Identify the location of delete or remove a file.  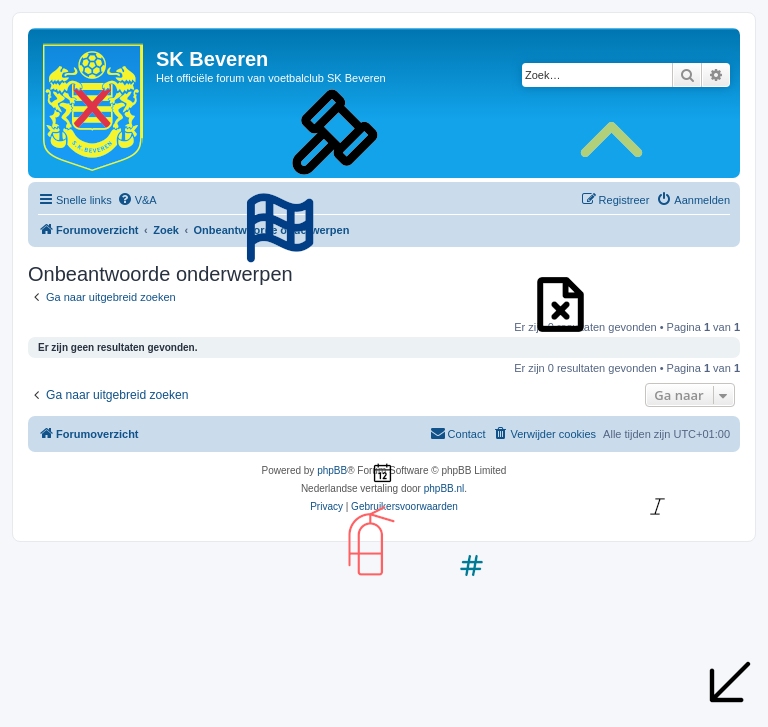
(560, 304).